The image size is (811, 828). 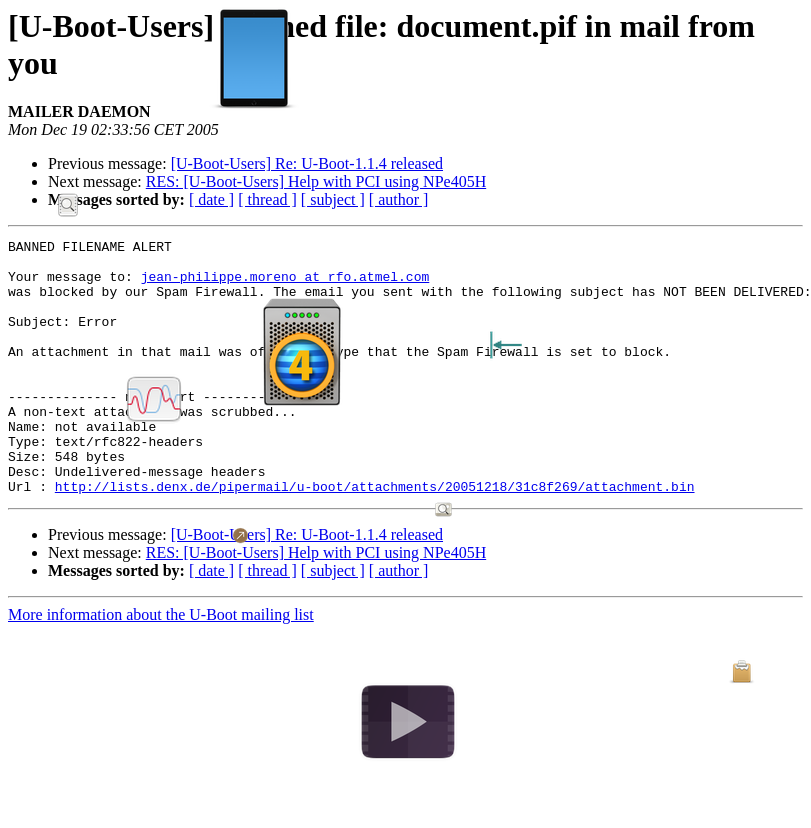 I want to click on access RAID 4 storage configuration settings, so click(x=302, y=352).